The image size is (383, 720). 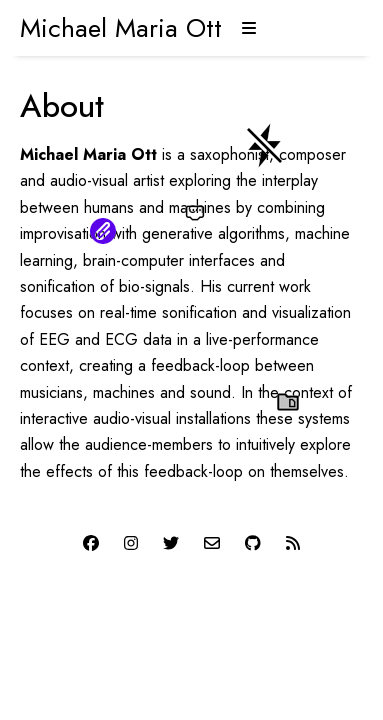 What do you see at coordinates (288, 402) in the screenshot?
I see `access saved code snippets` at bounding box center [288, 402].